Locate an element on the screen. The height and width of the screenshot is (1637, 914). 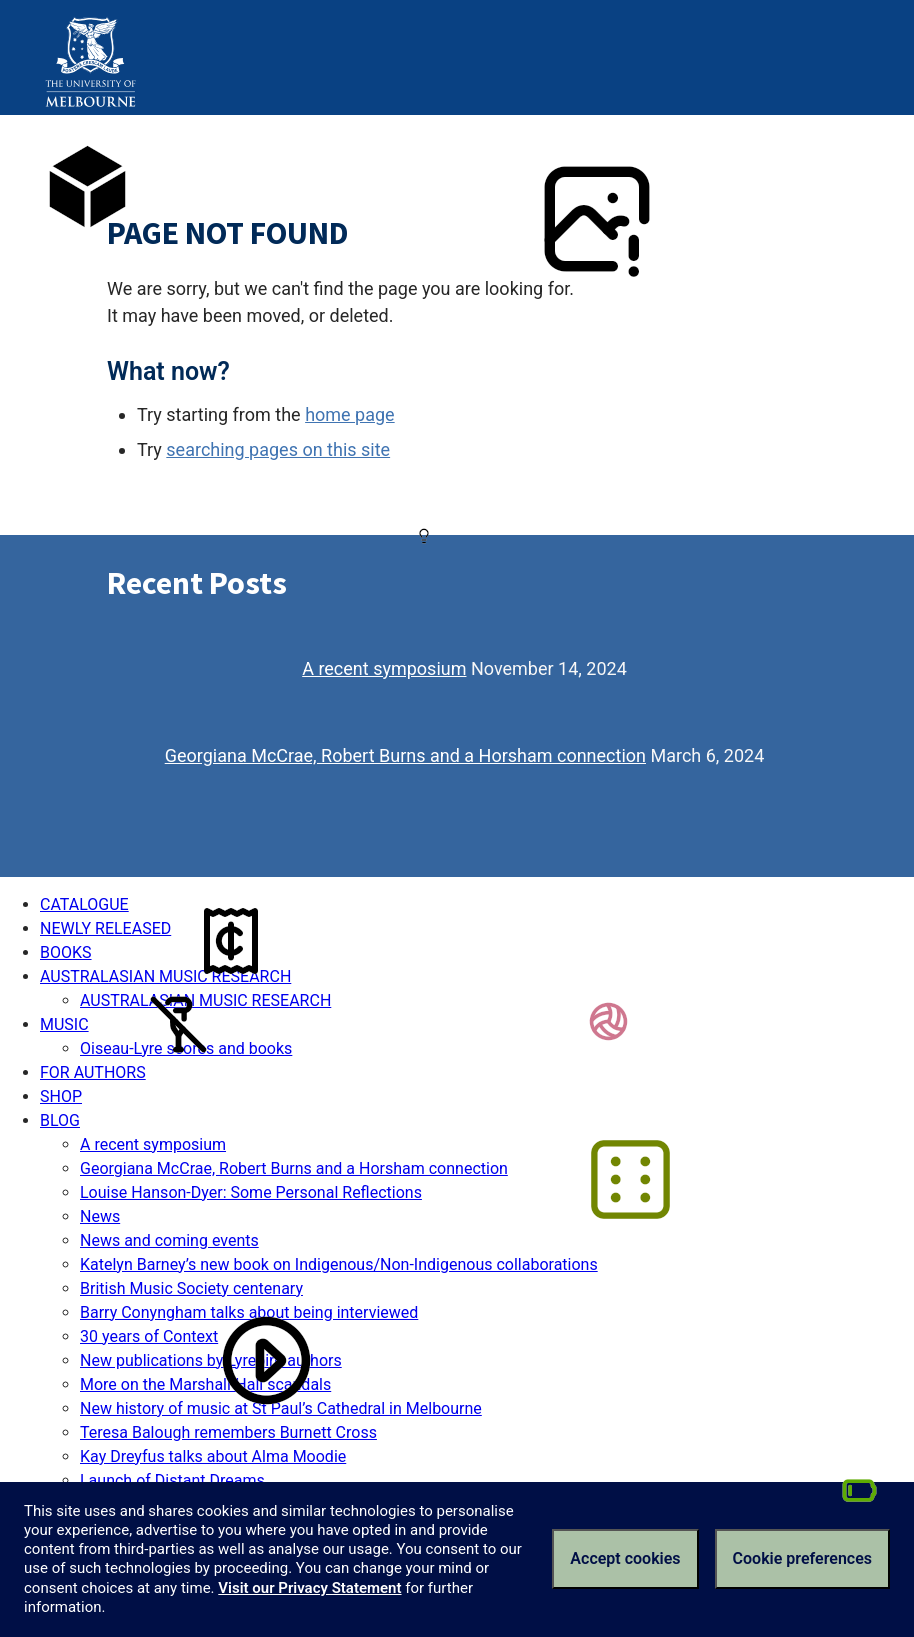
image upload error or warning is located at coordinates (597, 219).